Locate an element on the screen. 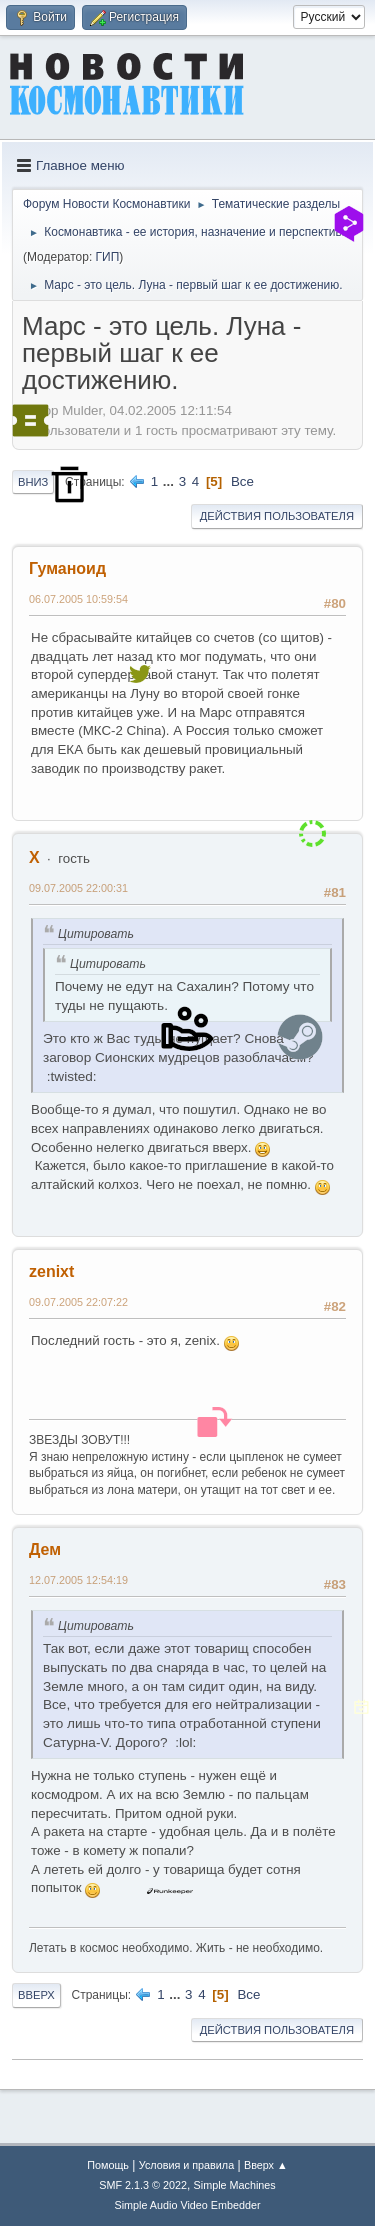  open the Runkeeper fitness tracking app is located at coordinates (170, 1891).